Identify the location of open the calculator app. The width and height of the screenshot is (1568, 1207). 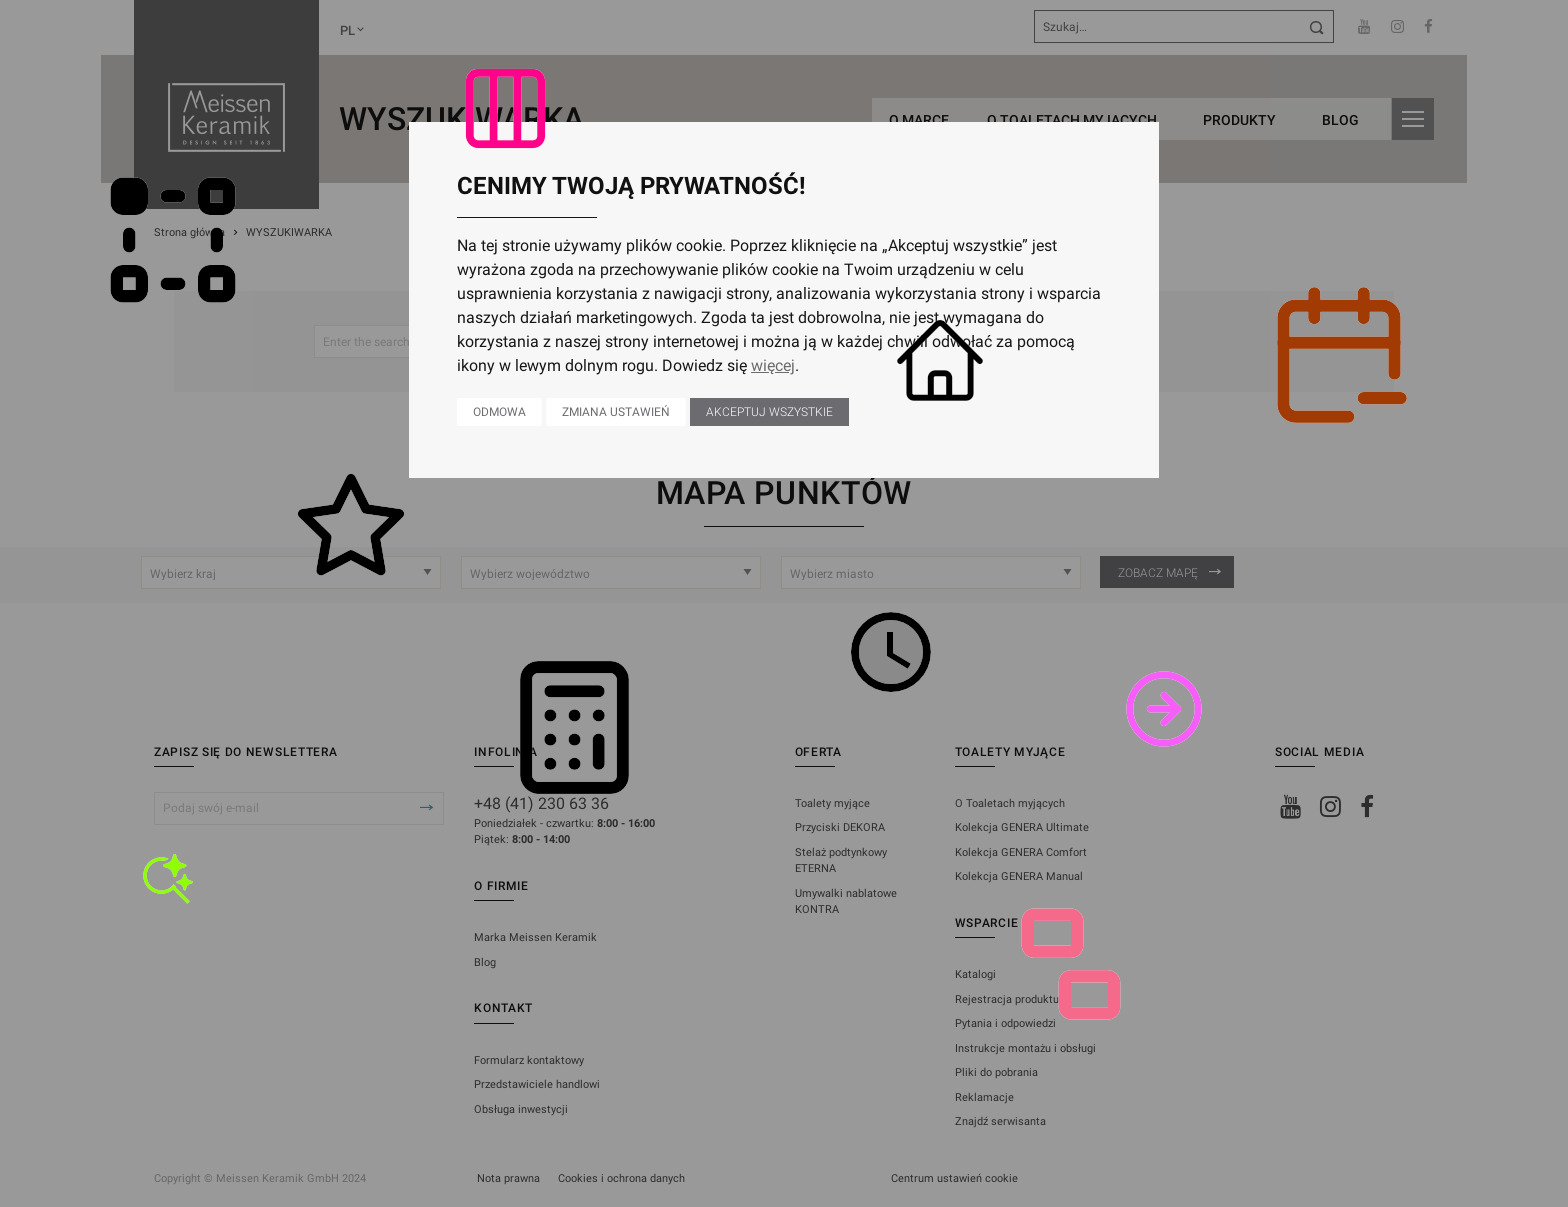
(574, 727).